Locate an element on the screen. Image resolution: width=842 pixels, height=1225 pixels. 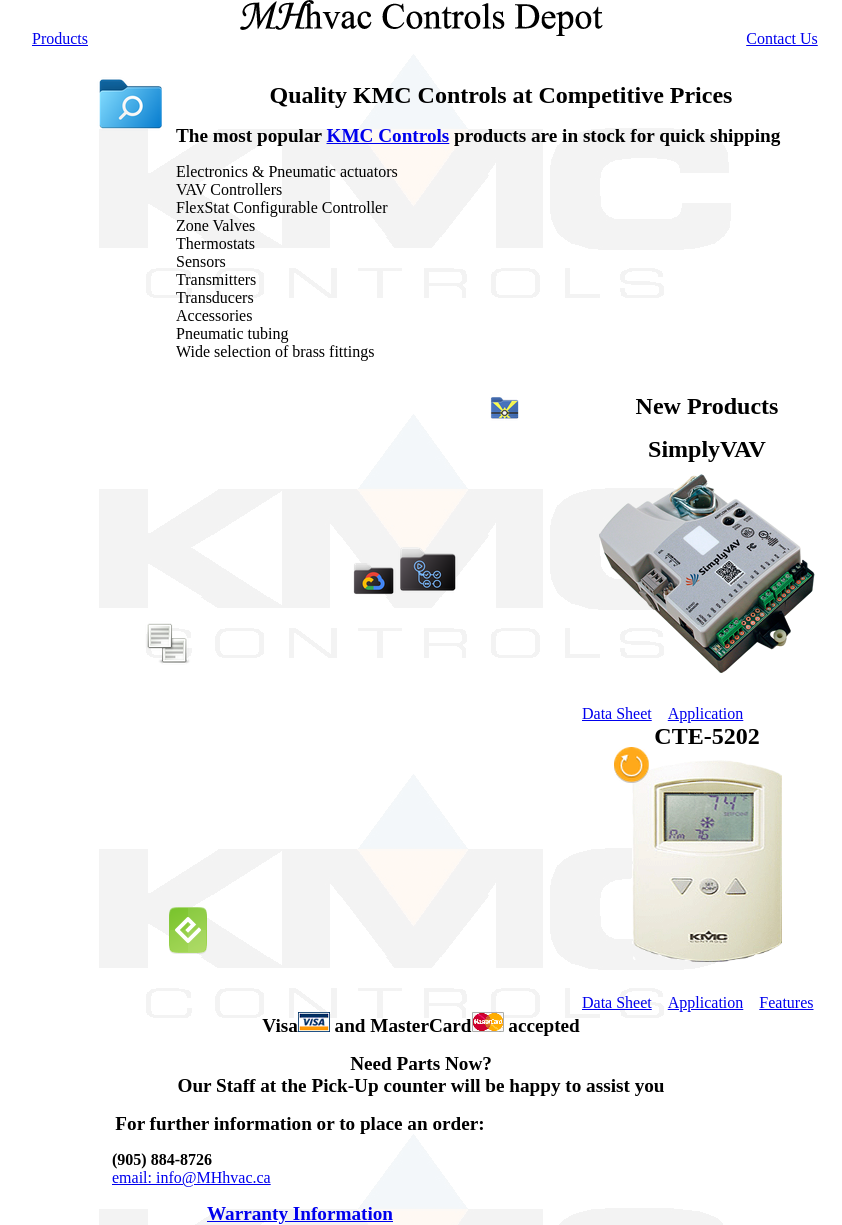
open google cloud platform project folder is located at coordinates (373, 579).